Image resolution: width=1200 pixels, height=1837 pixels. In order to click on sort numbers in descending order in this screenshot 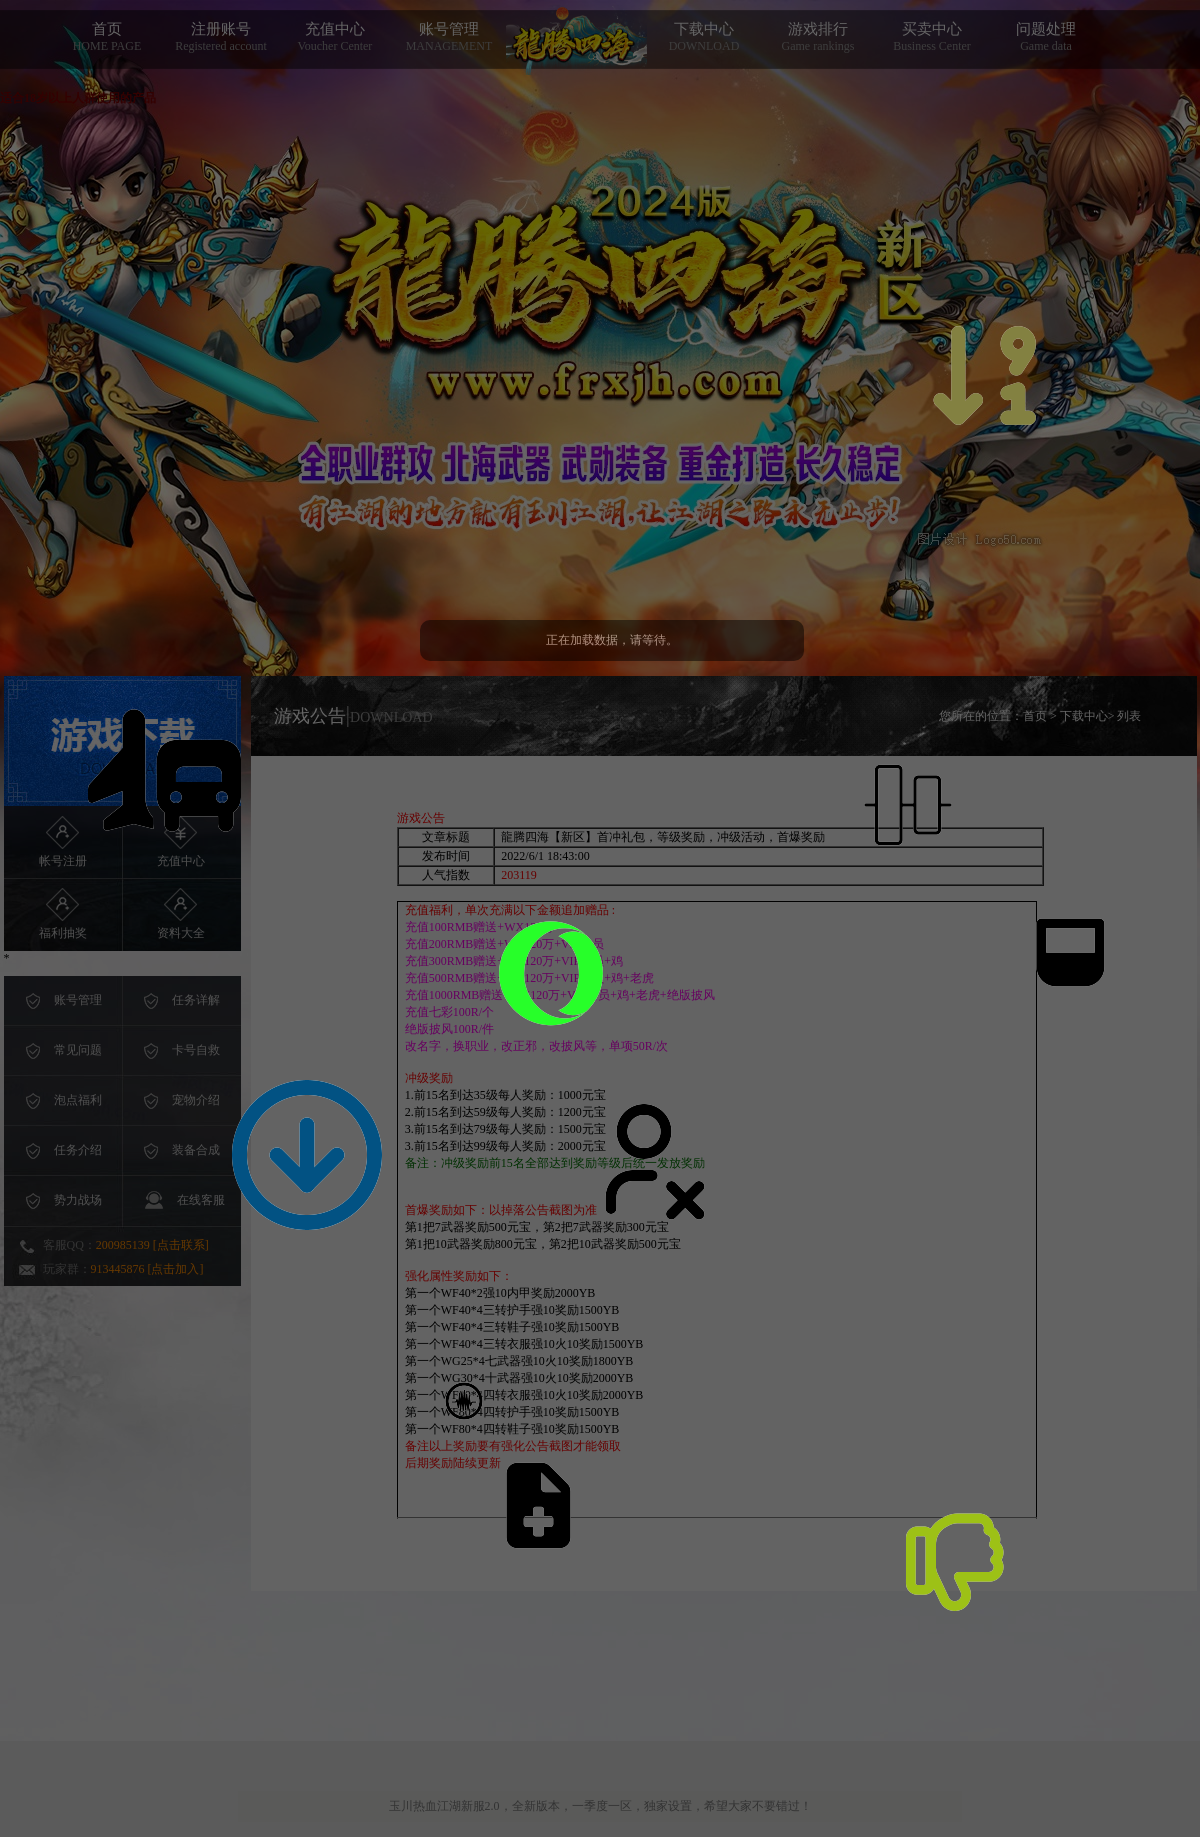, I will do `click(986, 375)`.